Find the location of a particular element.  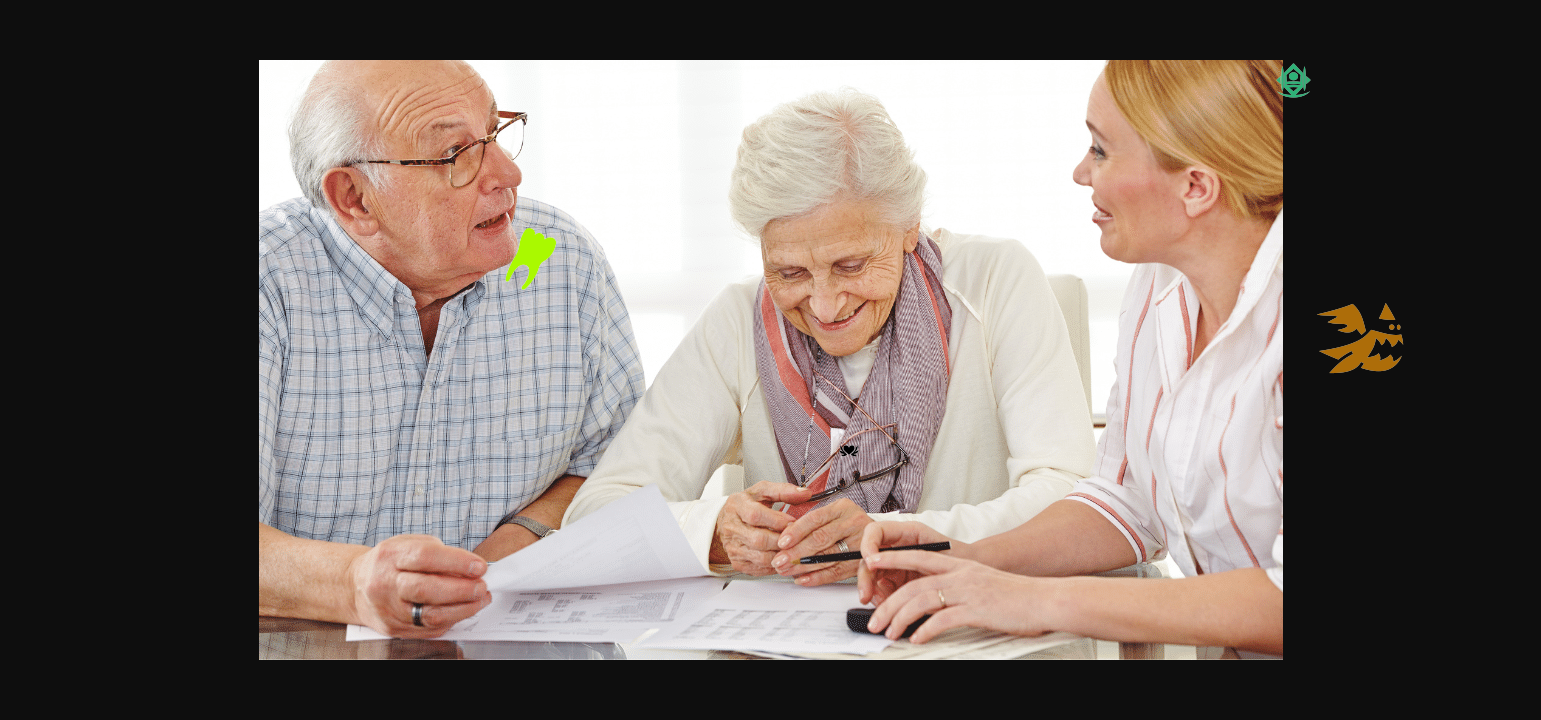

decorative game emblem or faction symbol is located at coordinates (1293, 80).